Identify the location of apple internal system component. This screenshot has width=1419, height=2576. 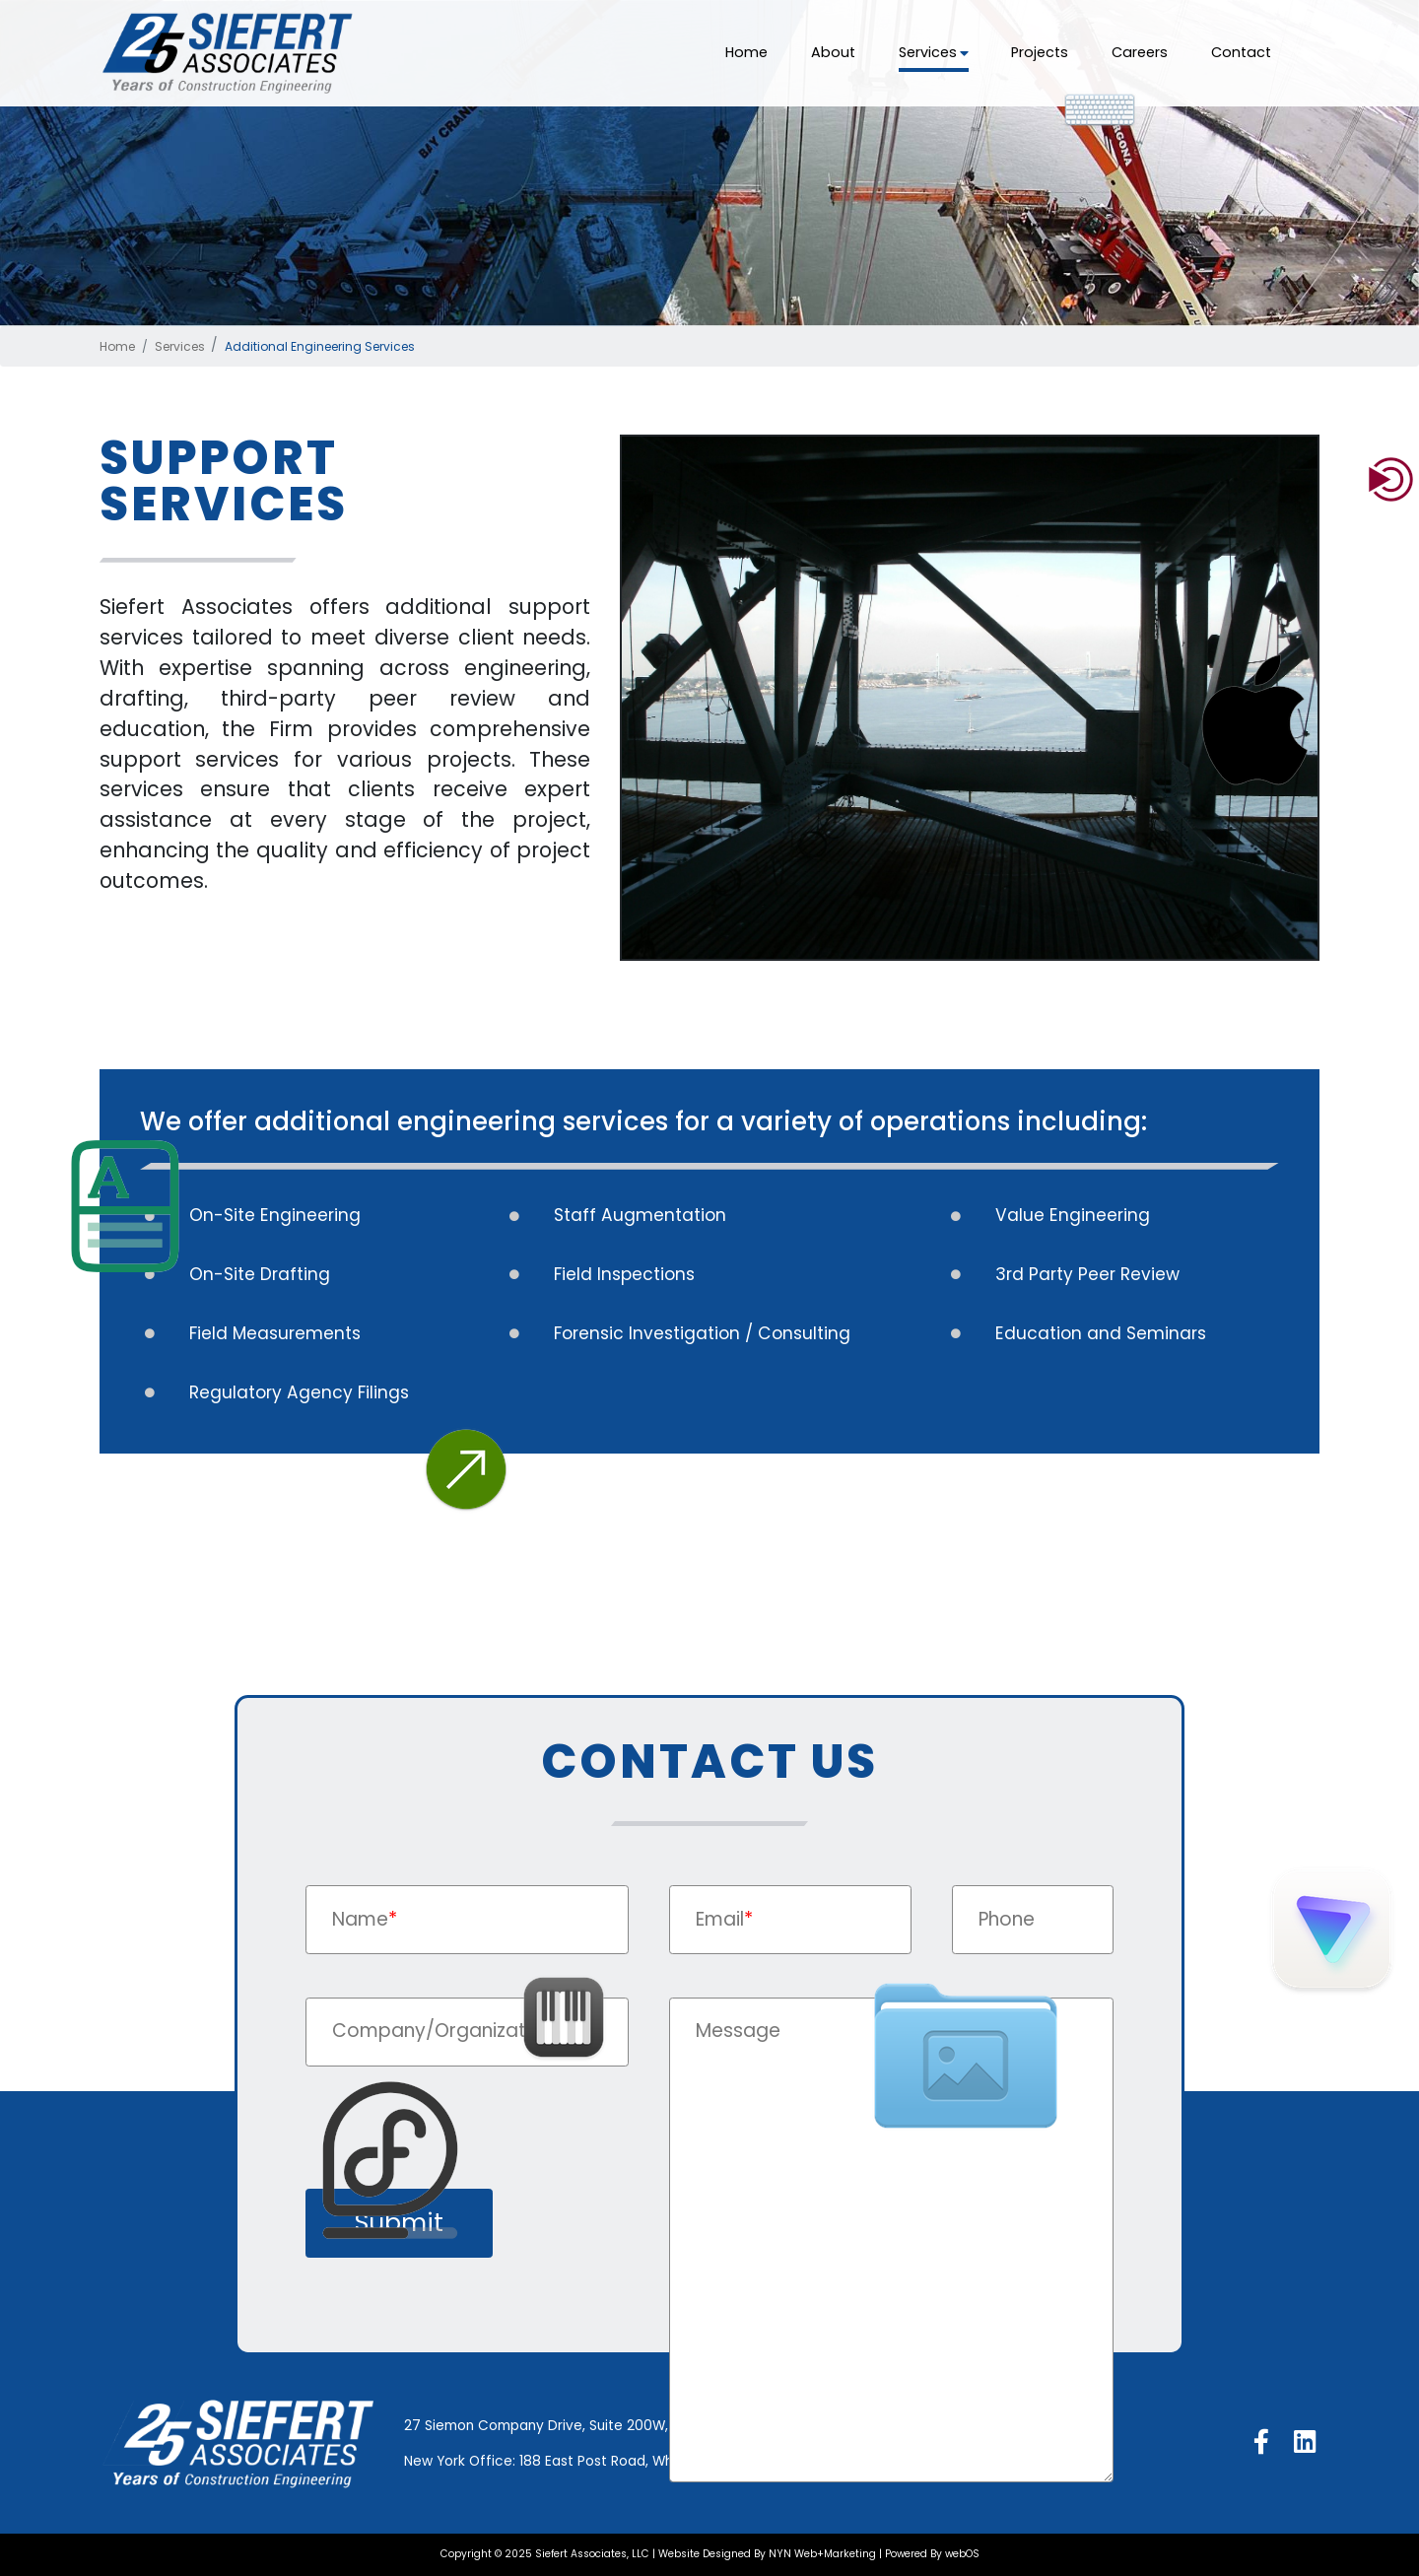
(1254, 719).